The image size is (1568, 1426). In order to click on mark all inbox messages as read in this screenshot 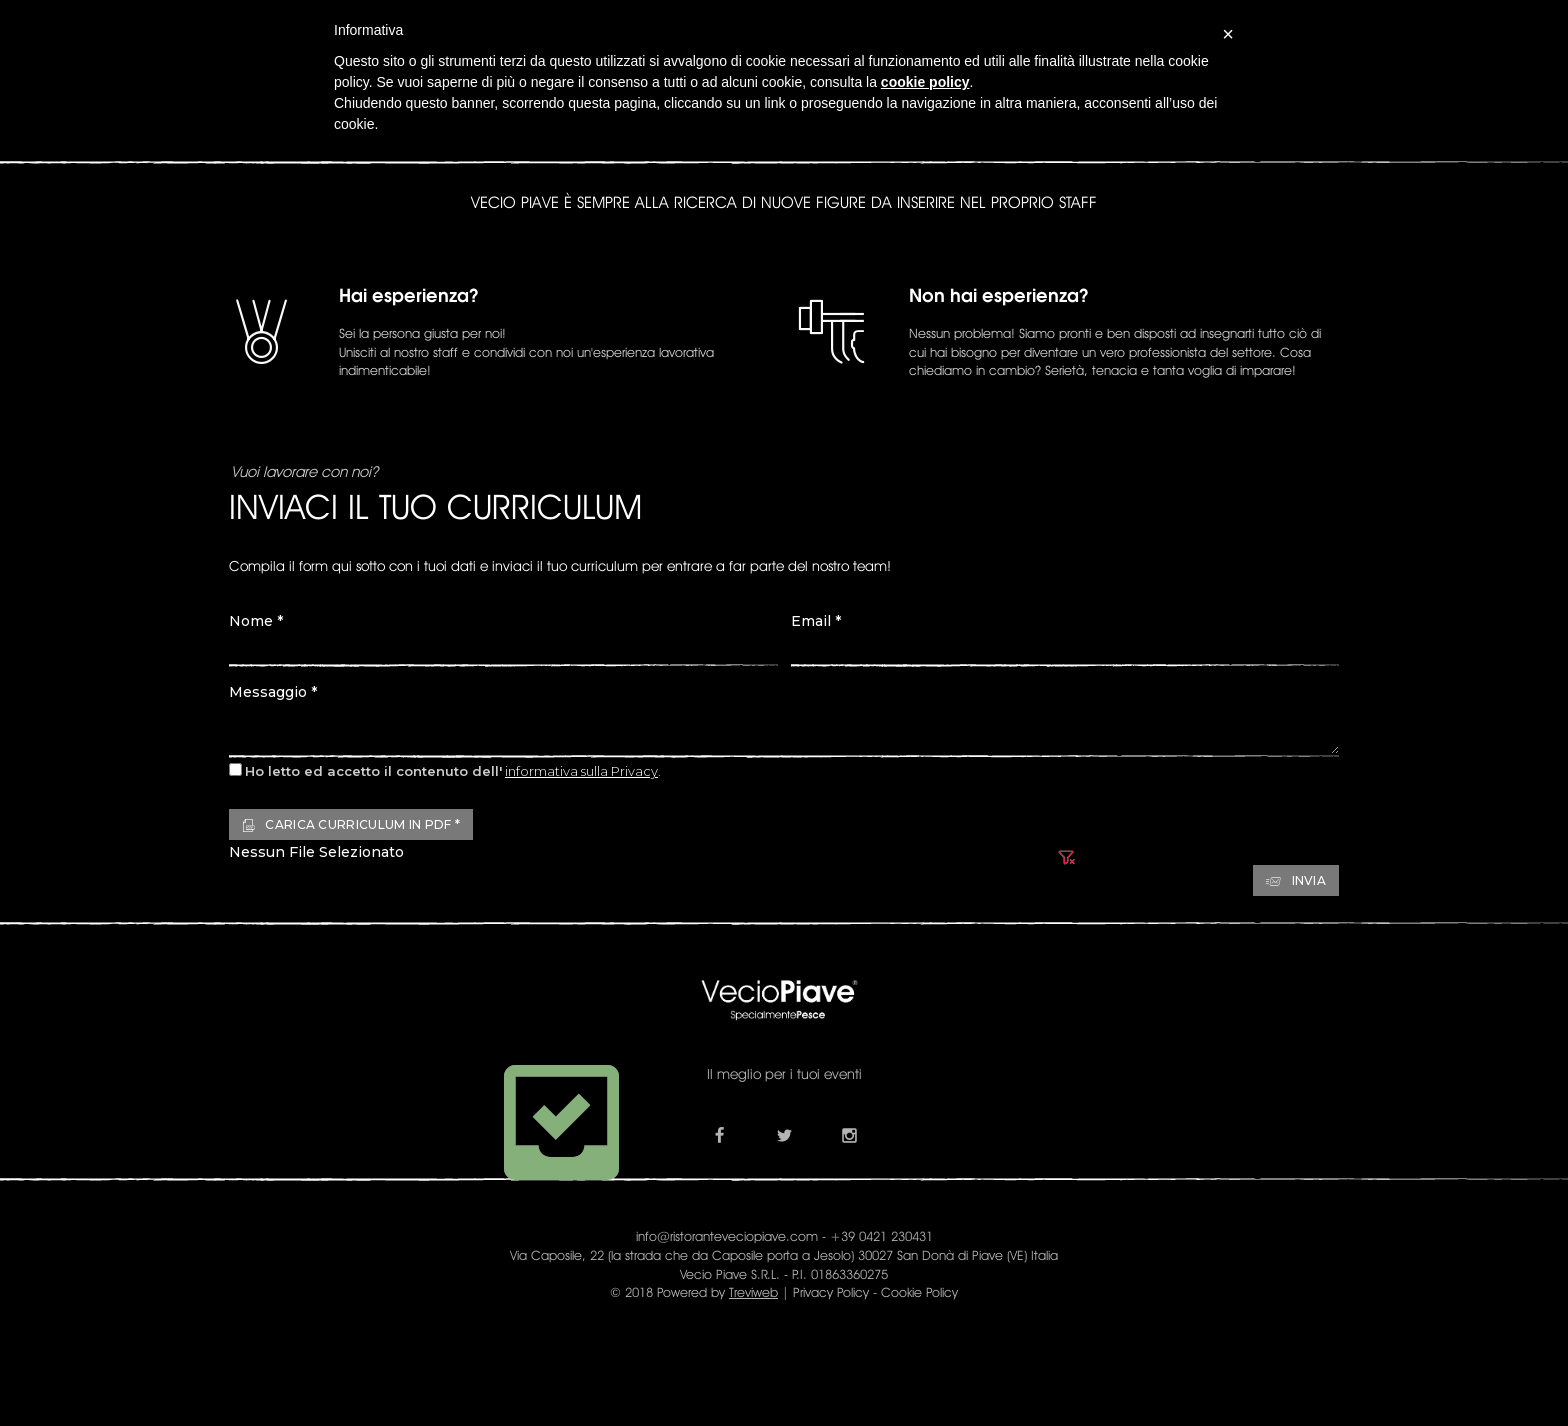, I will do `click(561, 1122)`.